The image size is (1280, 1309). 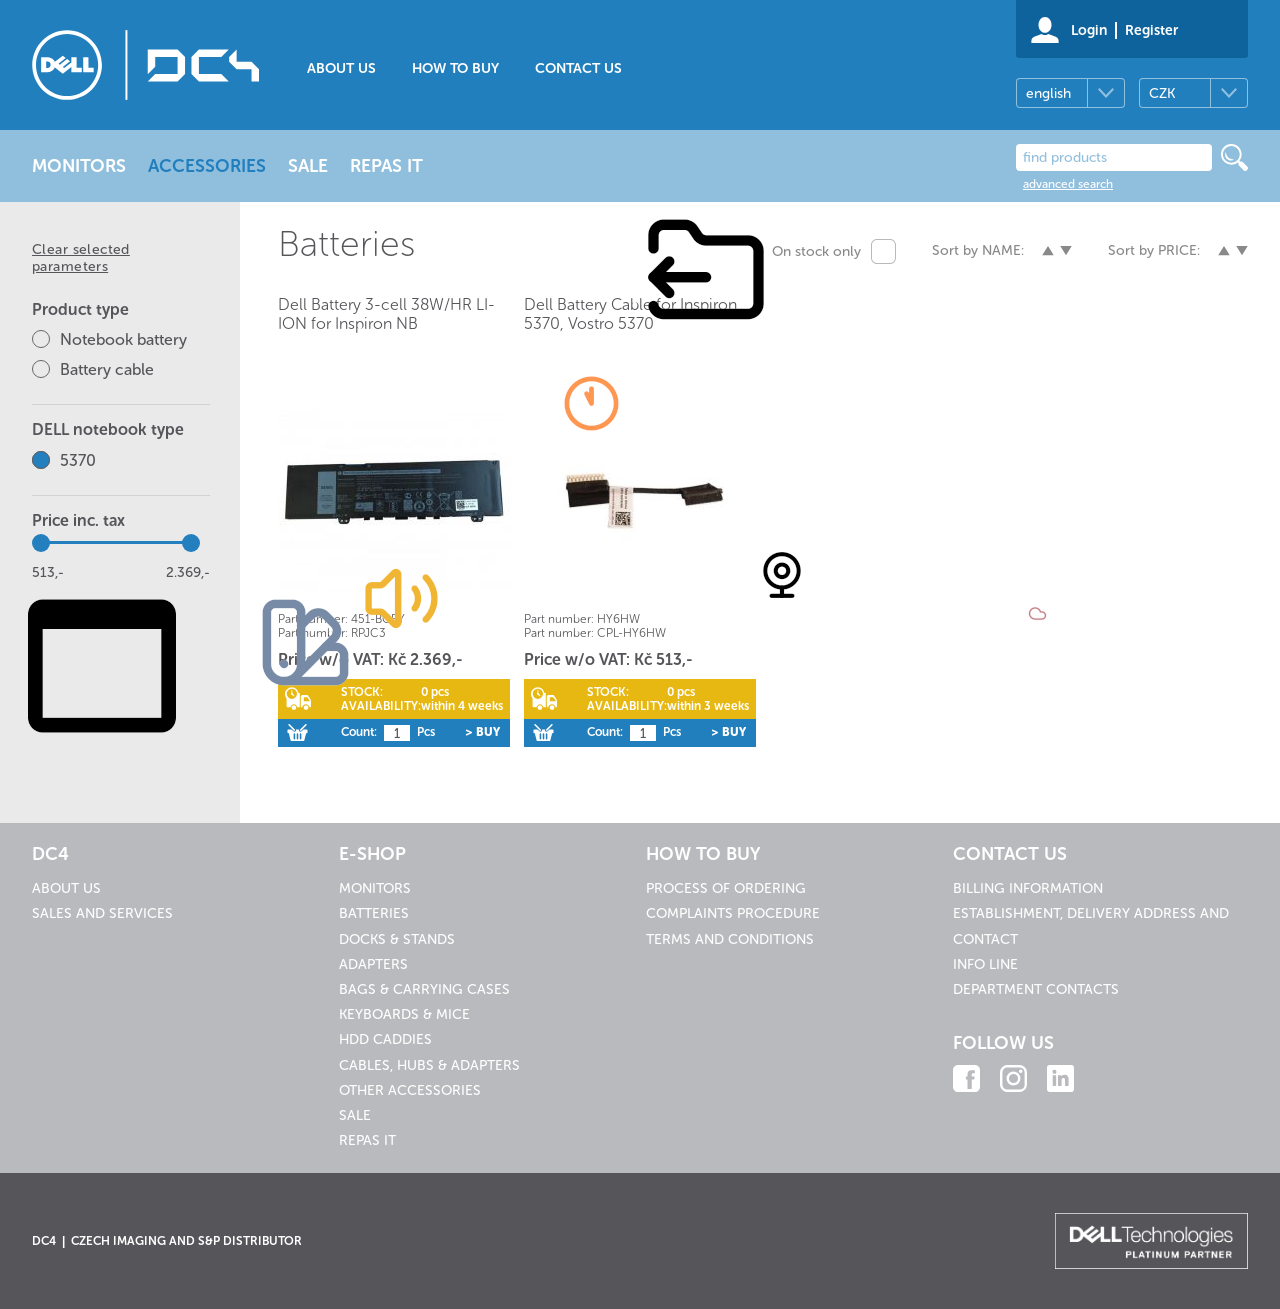 I want to click on access webcam or camera settings, so click(x=782, y=575).